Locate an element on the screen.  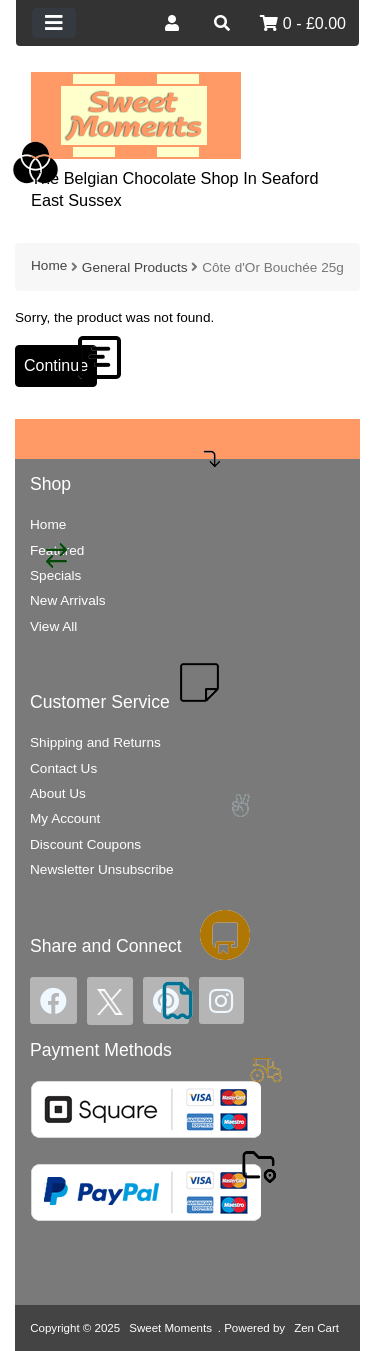
create a new note is located at coordinates (199, 682).